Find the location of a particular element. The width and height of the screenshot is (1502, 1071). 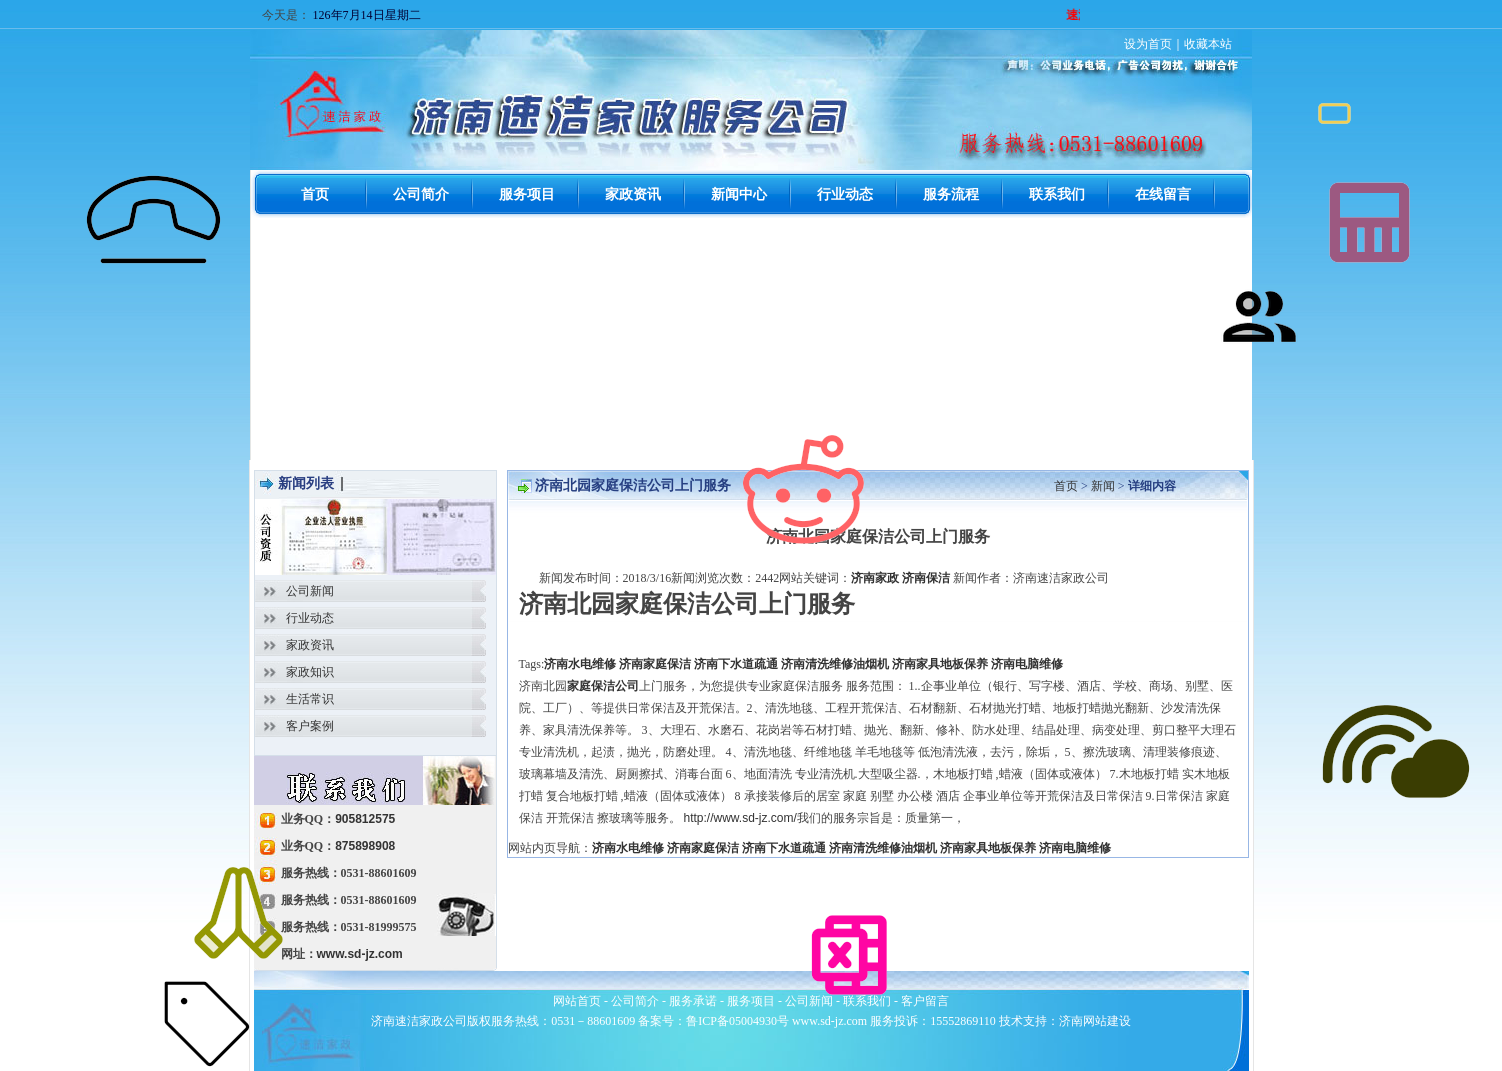

toggle bottom panel visibility is located at coordinates (1369, 222).